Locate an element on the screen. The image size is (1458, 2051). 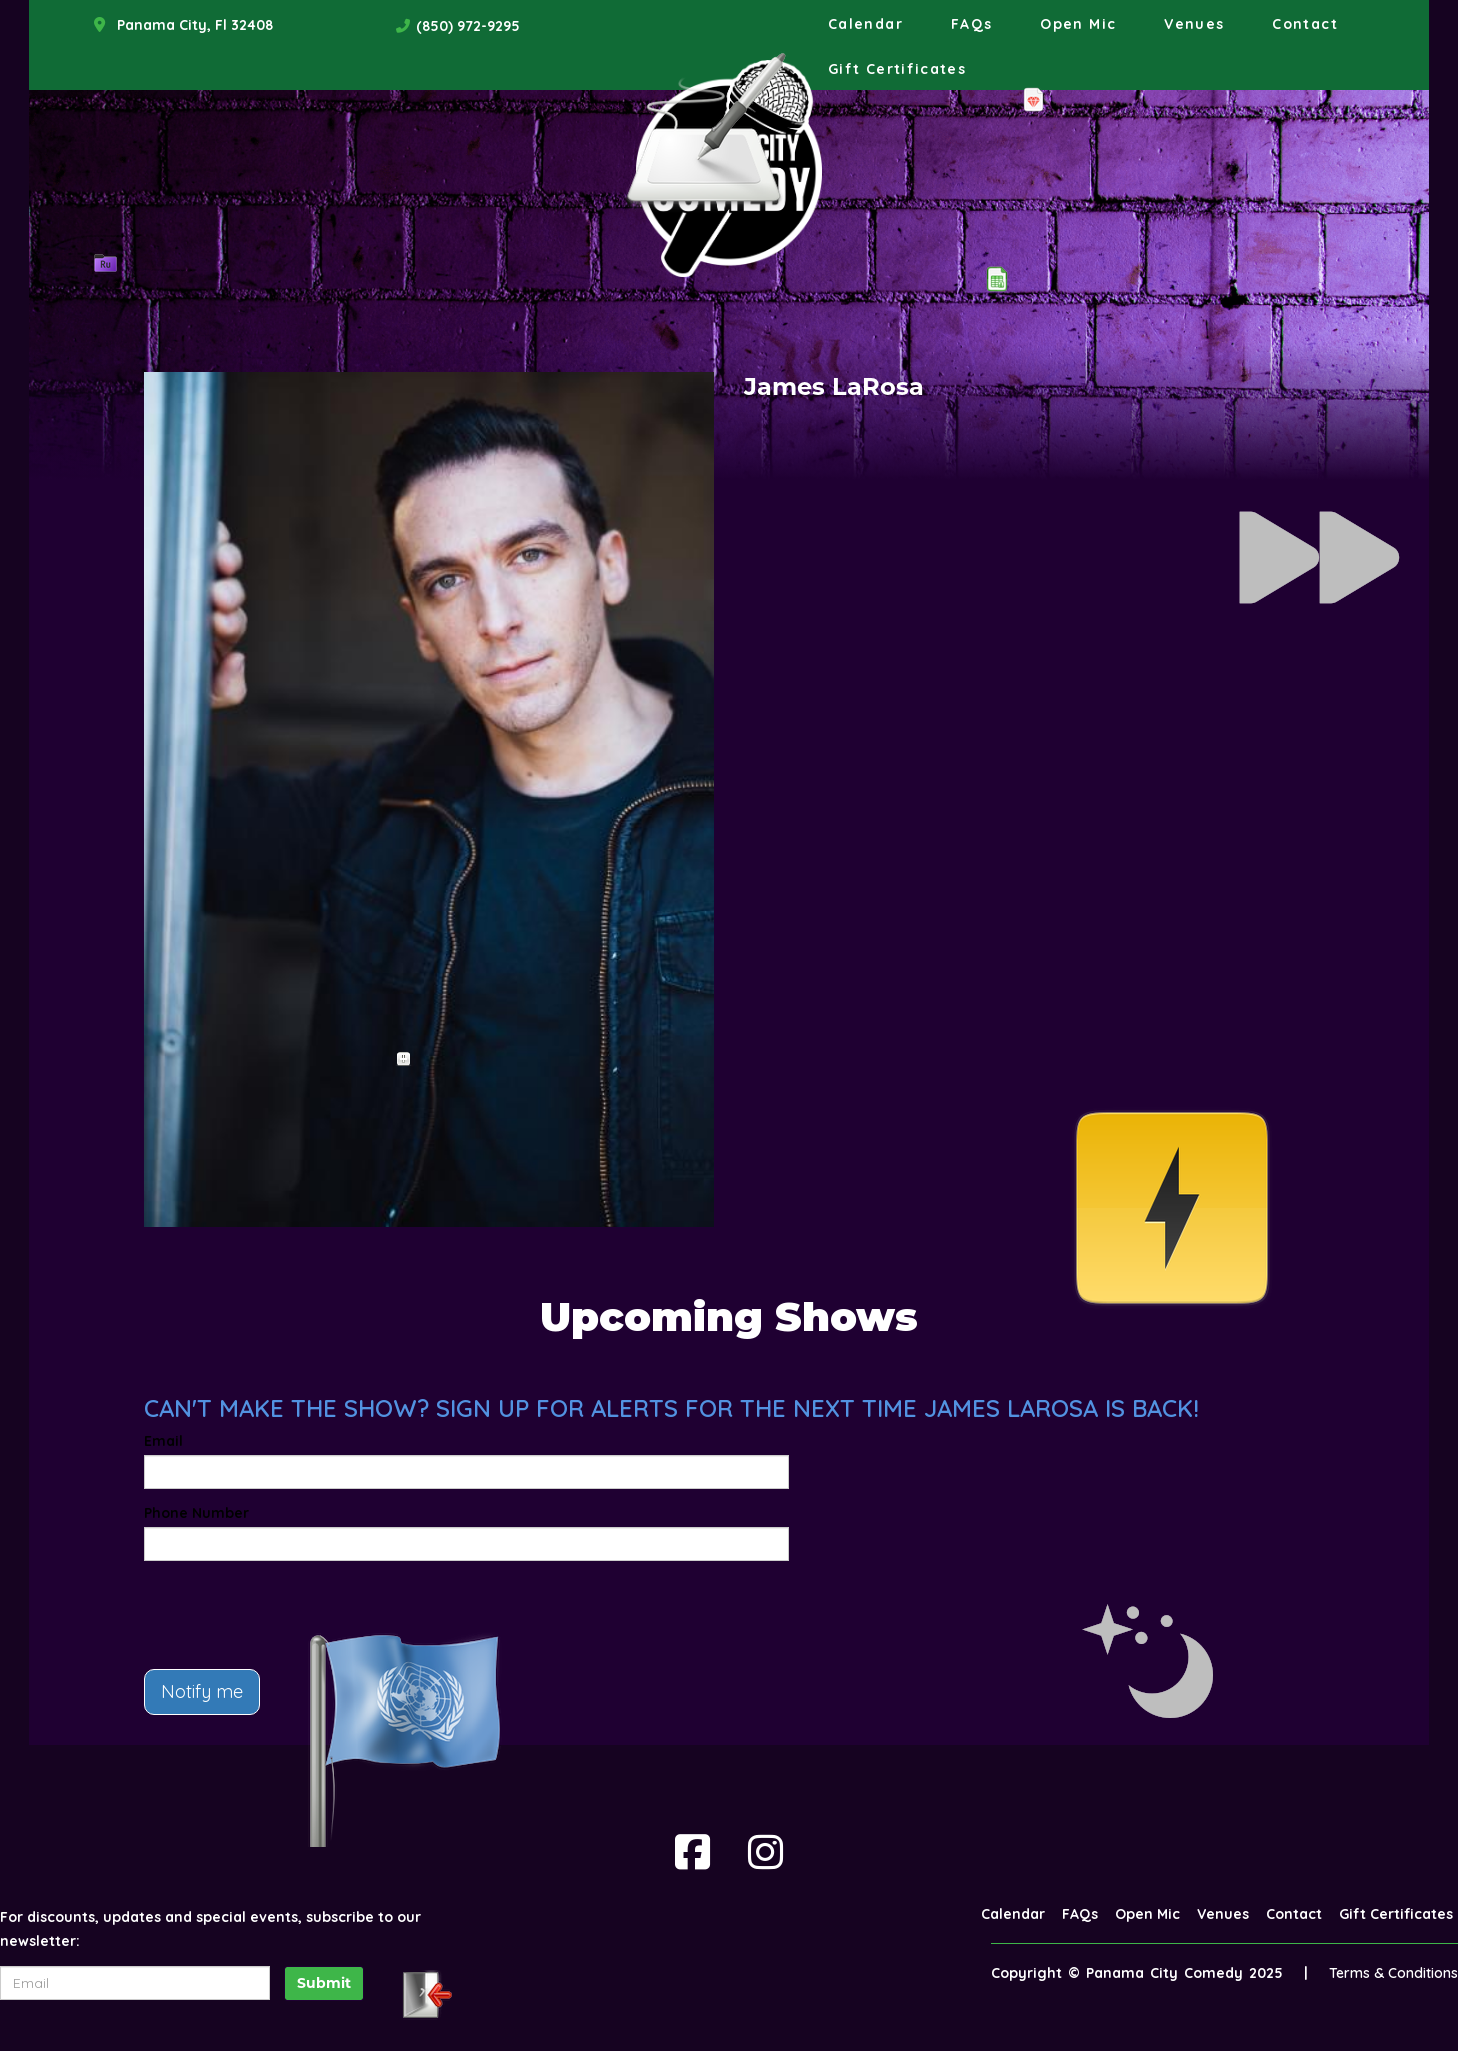
zoom in to enlarge content is located at coordinates (403, 1058).